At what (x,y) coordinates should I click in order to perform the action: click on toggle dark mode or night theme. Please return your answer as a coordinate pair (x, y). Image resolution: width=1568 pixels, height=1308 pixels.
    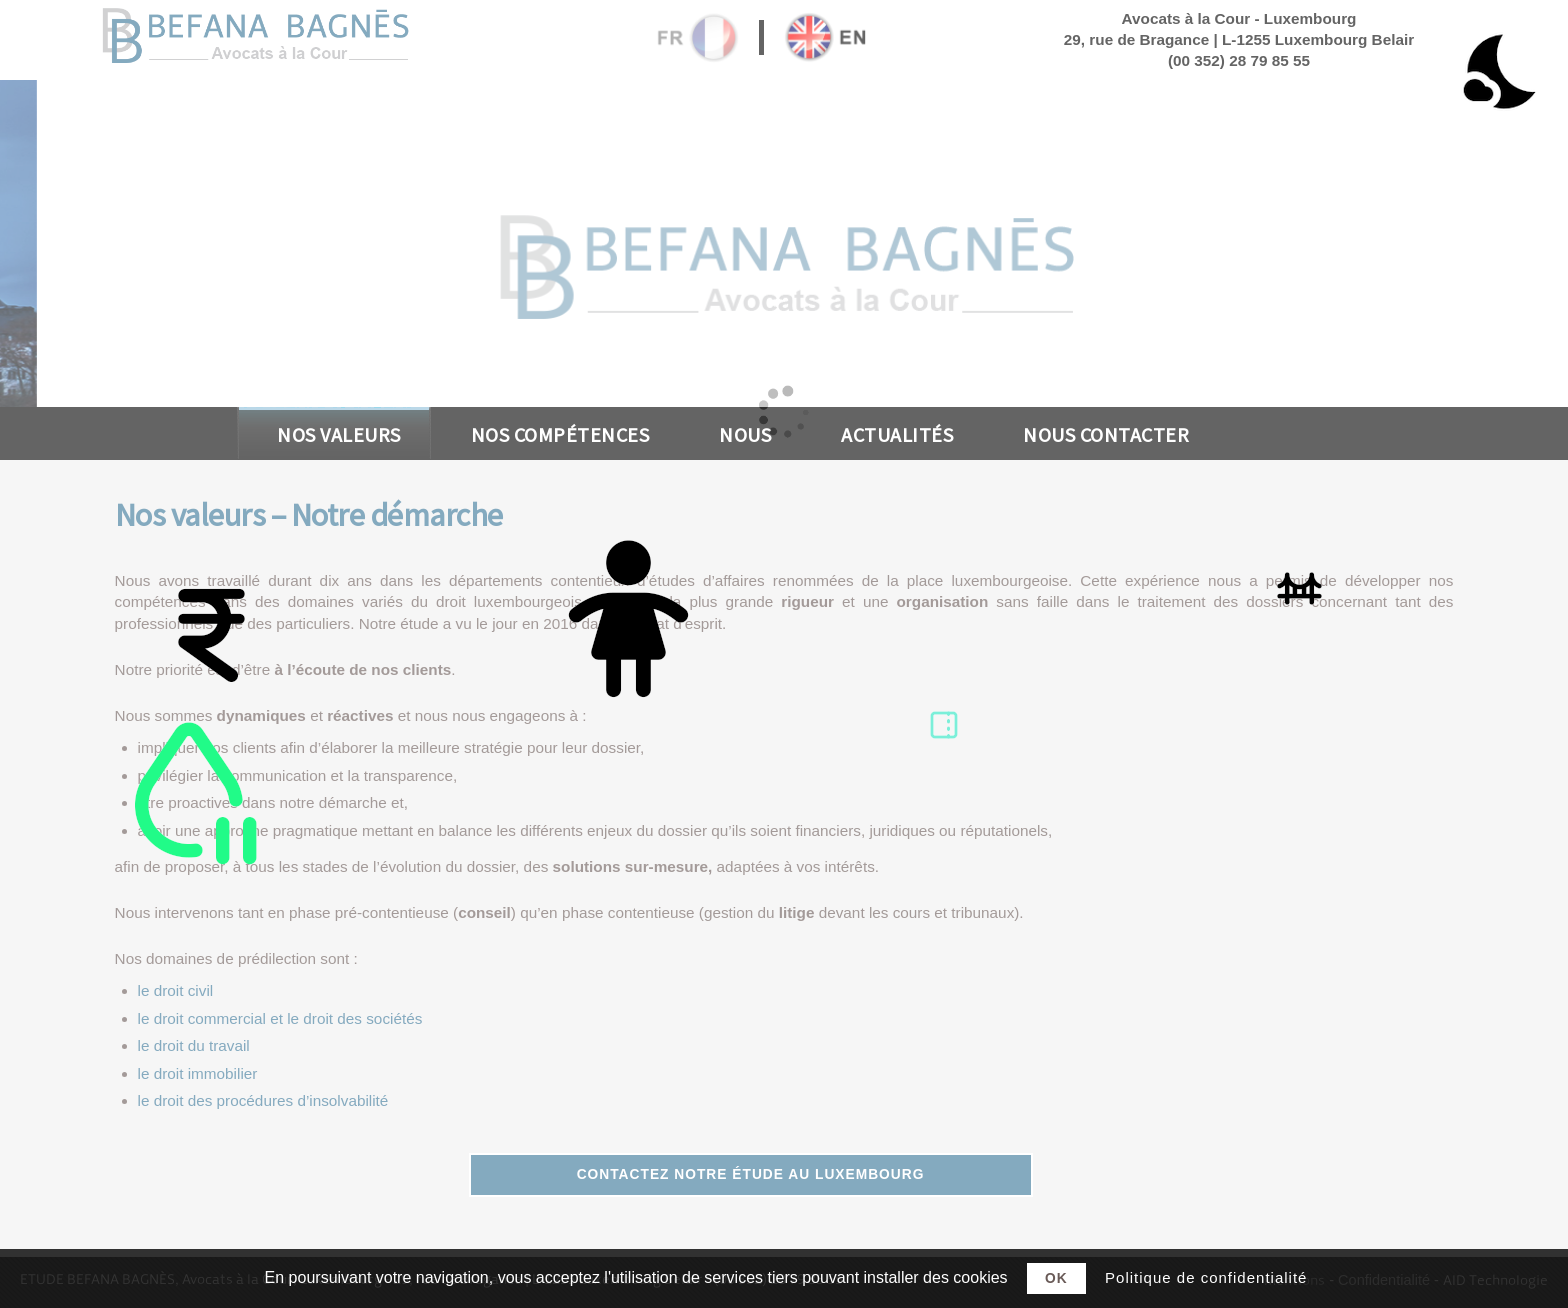
    Looking at the image, I should click on (1504, 71).